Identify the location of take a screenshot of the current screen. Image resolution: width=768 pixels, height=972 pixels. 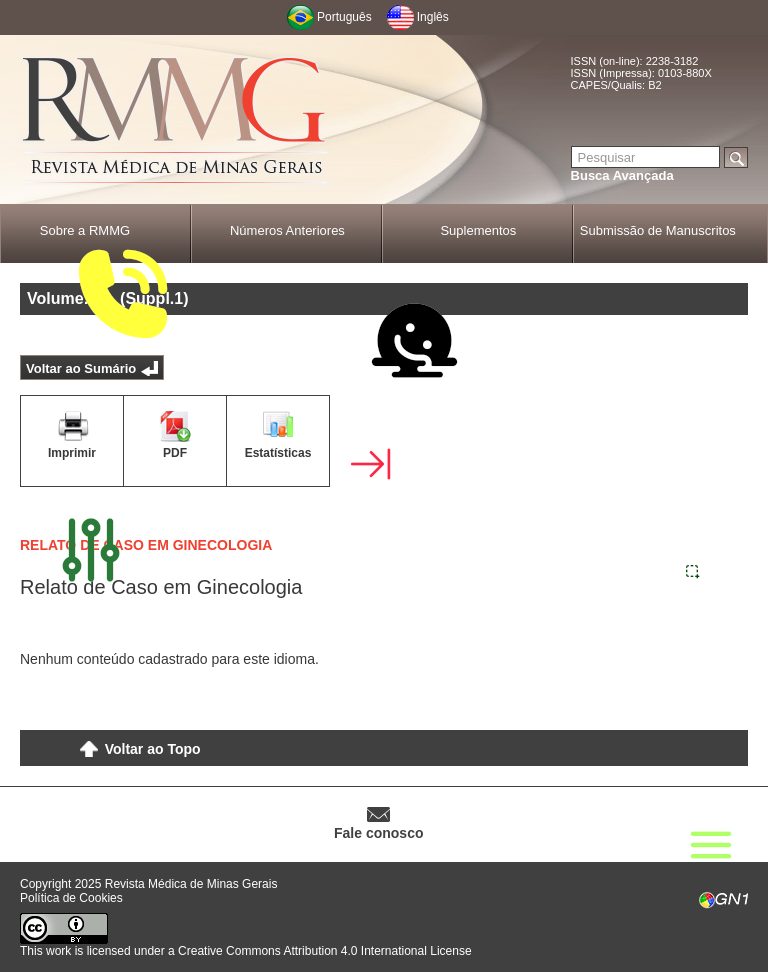
(692, 571).